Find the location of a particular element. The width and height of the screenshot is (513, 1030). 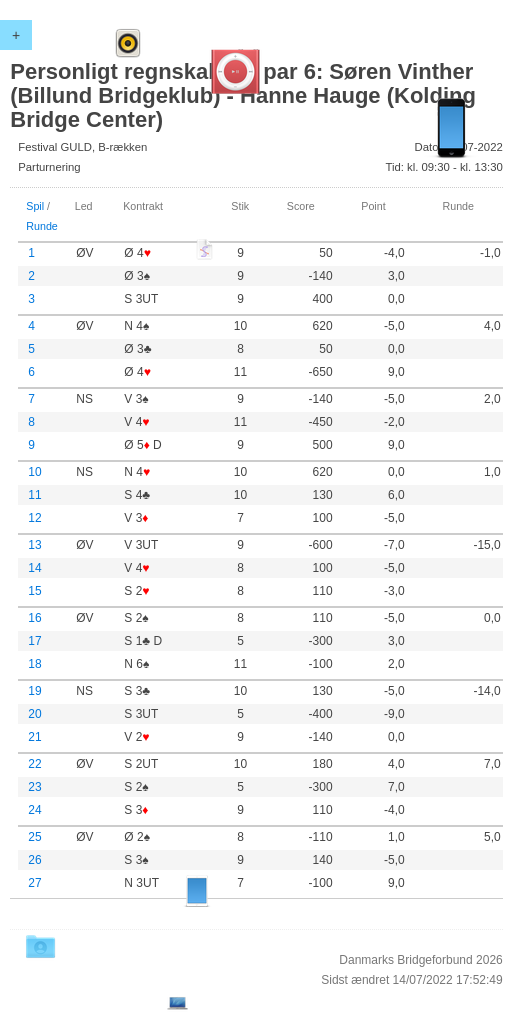

iPod shuffle device connected is located at coordinates (235, 71).